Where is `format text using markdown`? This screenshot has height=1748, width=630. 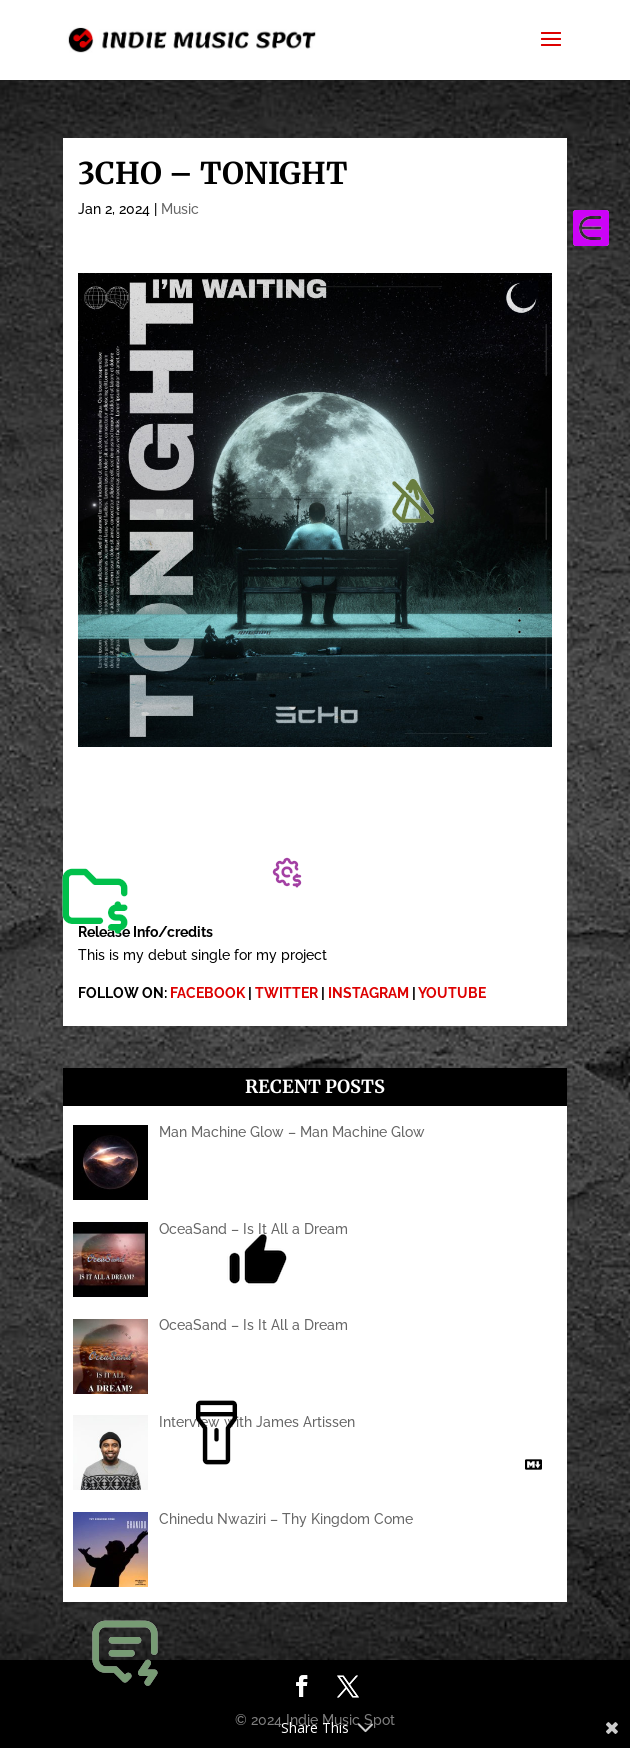 format text using markdown is located at coordinates (533, 1464).